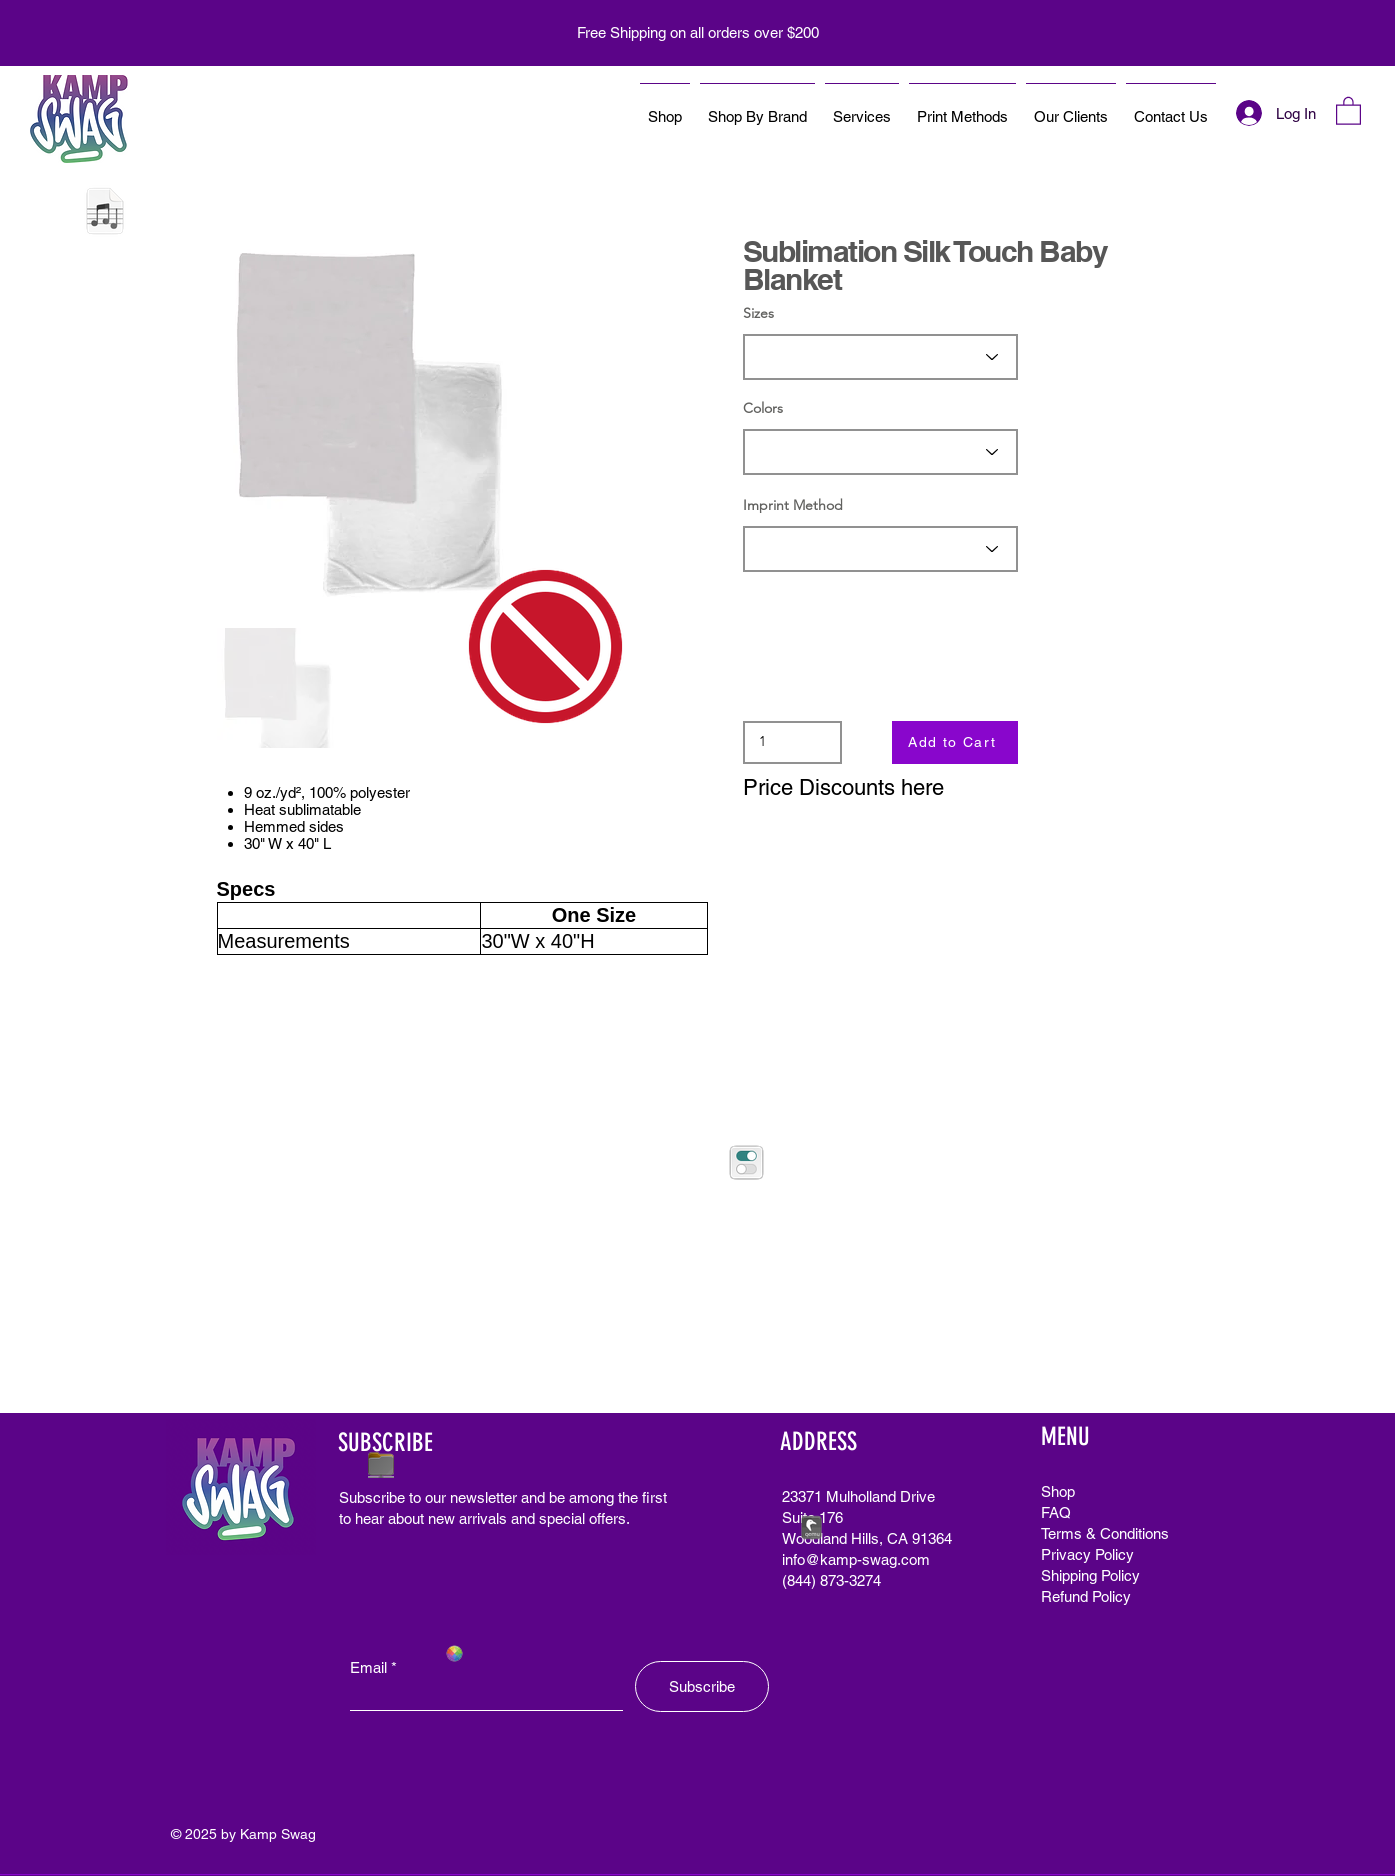 The height and width of the screenshot is (1876, 1395). What do you see at coordinates (545, 646) in the screenshot?
I see `delete selected item` at bounding box center [545, 646].